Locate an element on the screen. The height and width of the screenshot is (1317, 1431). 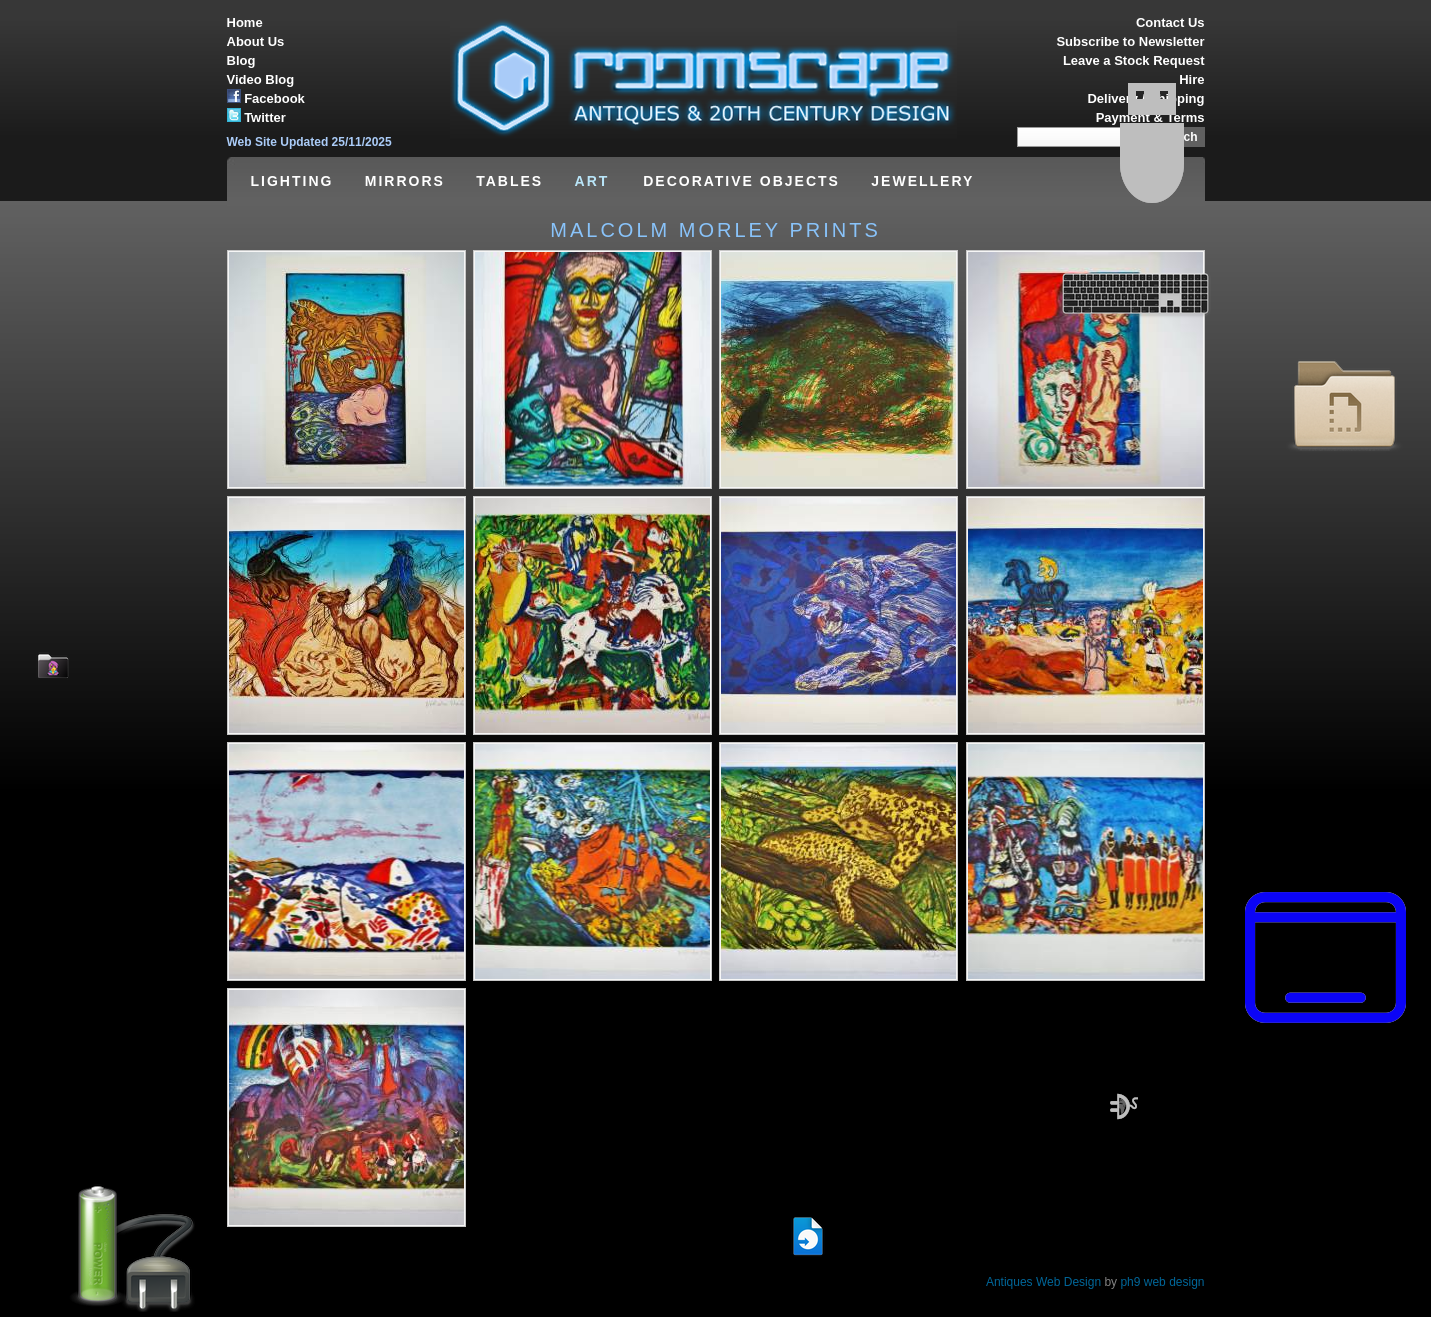
removable storage device connected is located at coordinates (1152, 139).